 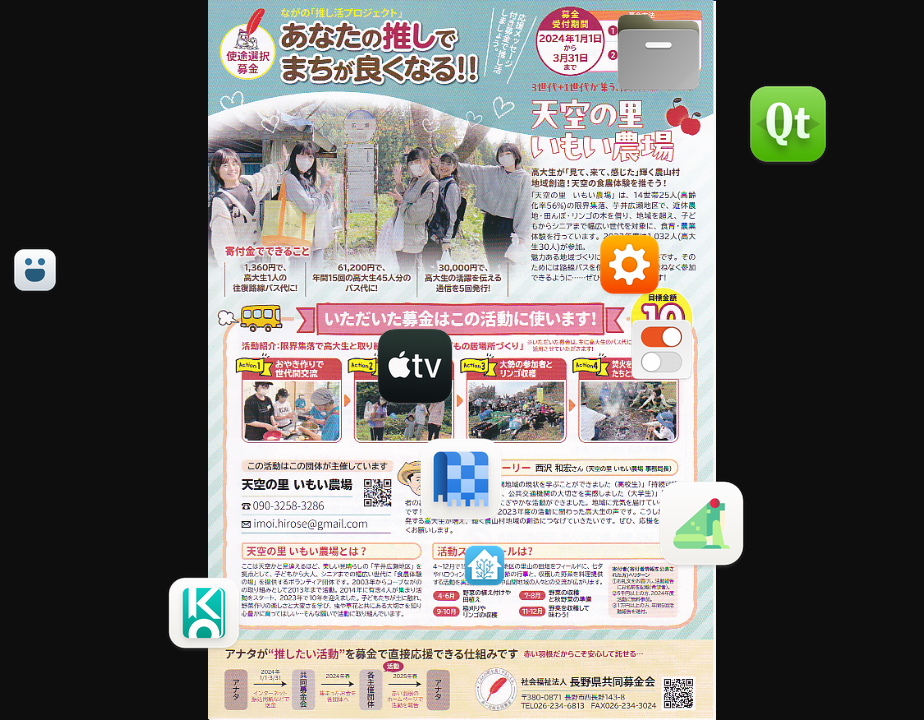 I want to click on open the home assistant app, so click(x=484, y=565).